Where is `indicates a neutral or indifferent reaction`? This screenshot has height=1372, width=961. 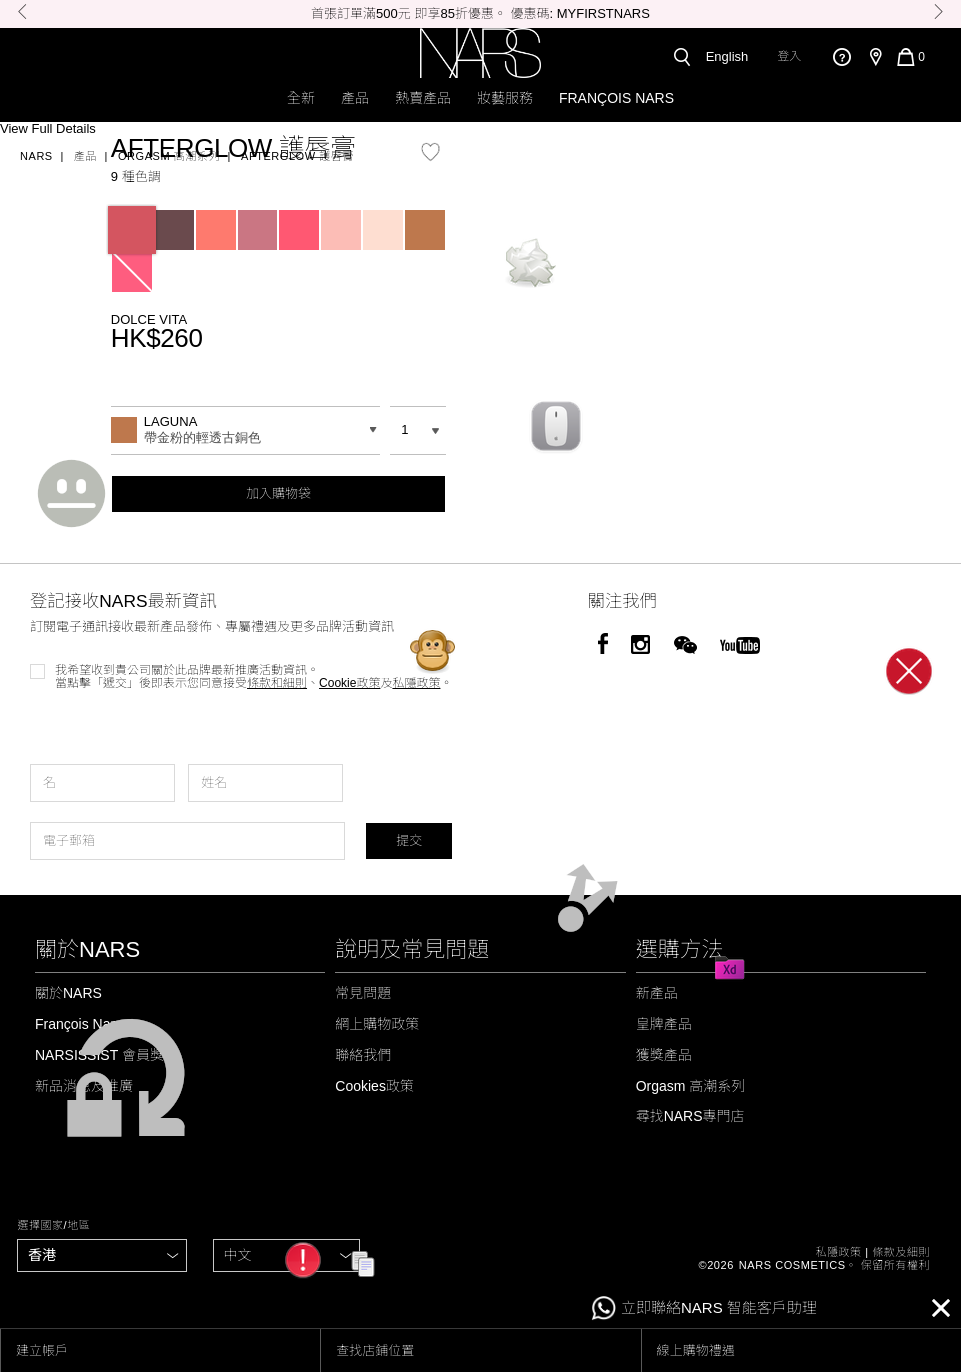
indicates a neutral or indifferent reaction is located at coordinates (71, 493).